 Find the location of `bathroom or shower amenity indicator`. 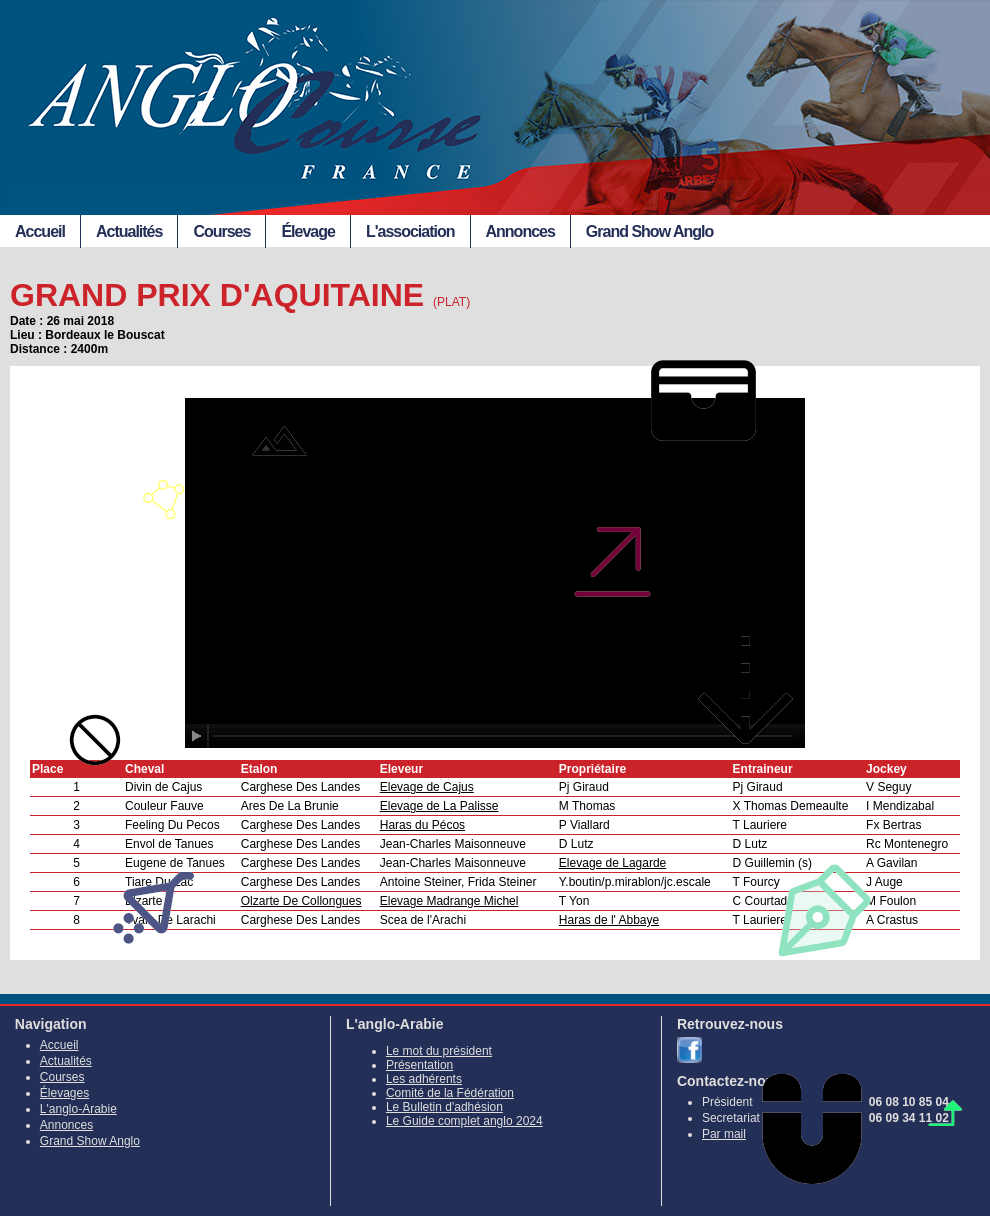

bathroom or shower amenity indicator is located at coordinates (153, 904).